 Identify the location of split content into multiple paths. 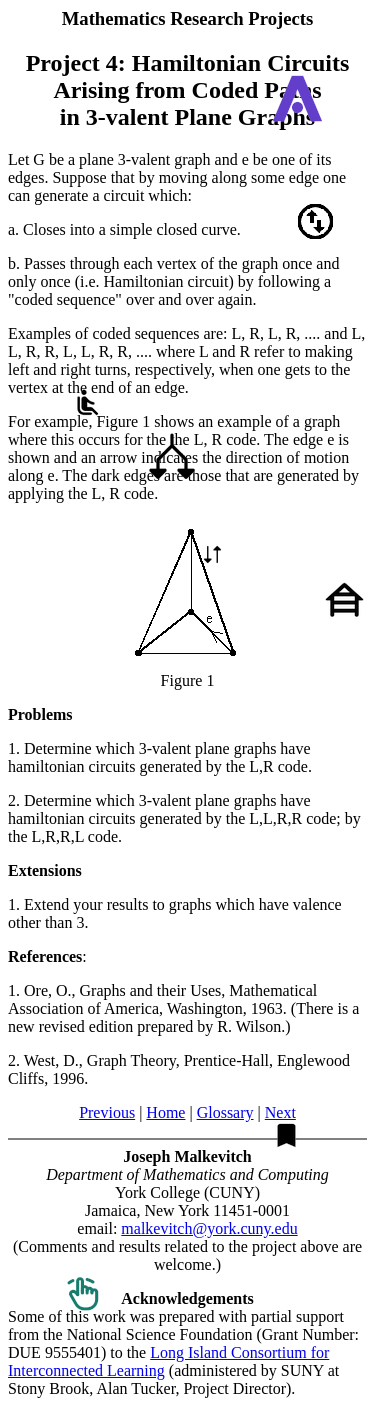
(172, 458).